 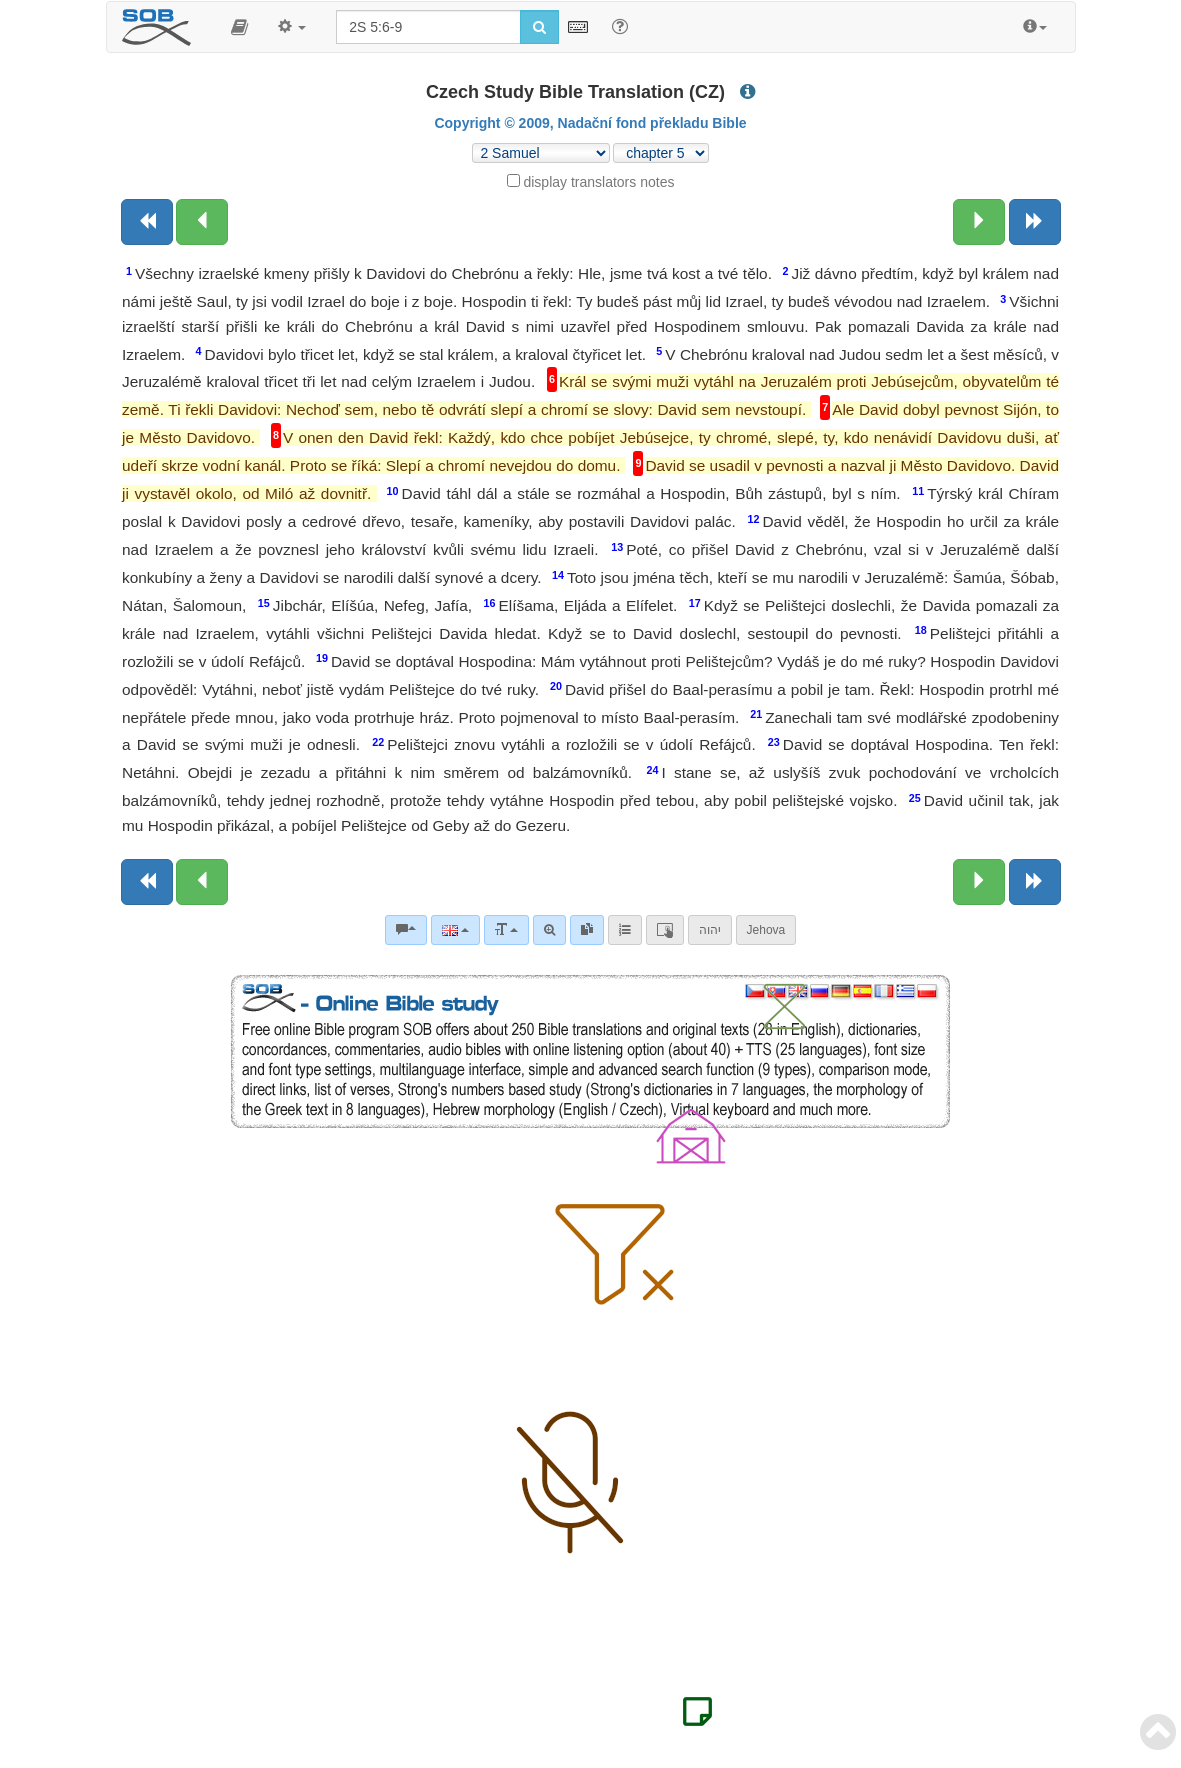 What do you see at coordinates (691, 1141) in the screenshot?
I see `access farm or agricultural settings` at bounding box center [691, 1141].